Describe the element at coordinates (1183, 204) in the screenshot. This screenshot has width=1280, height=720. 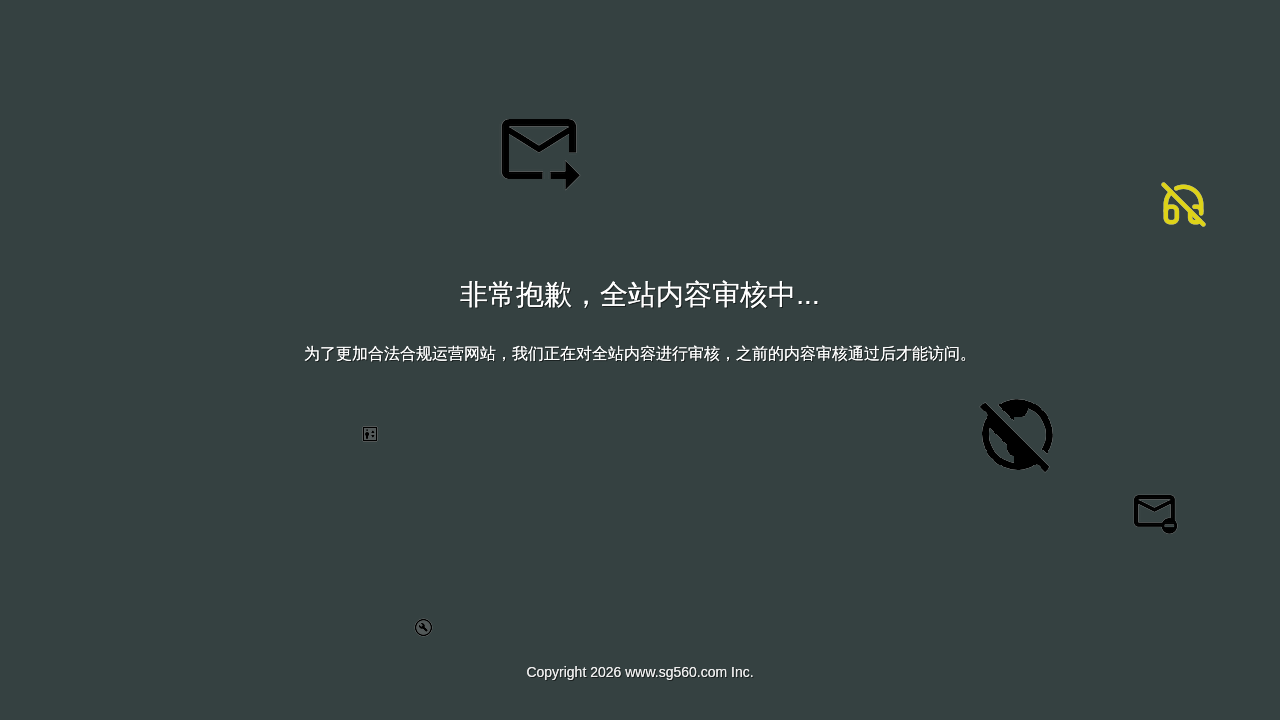
I see `mute or disable audio output` at that location.